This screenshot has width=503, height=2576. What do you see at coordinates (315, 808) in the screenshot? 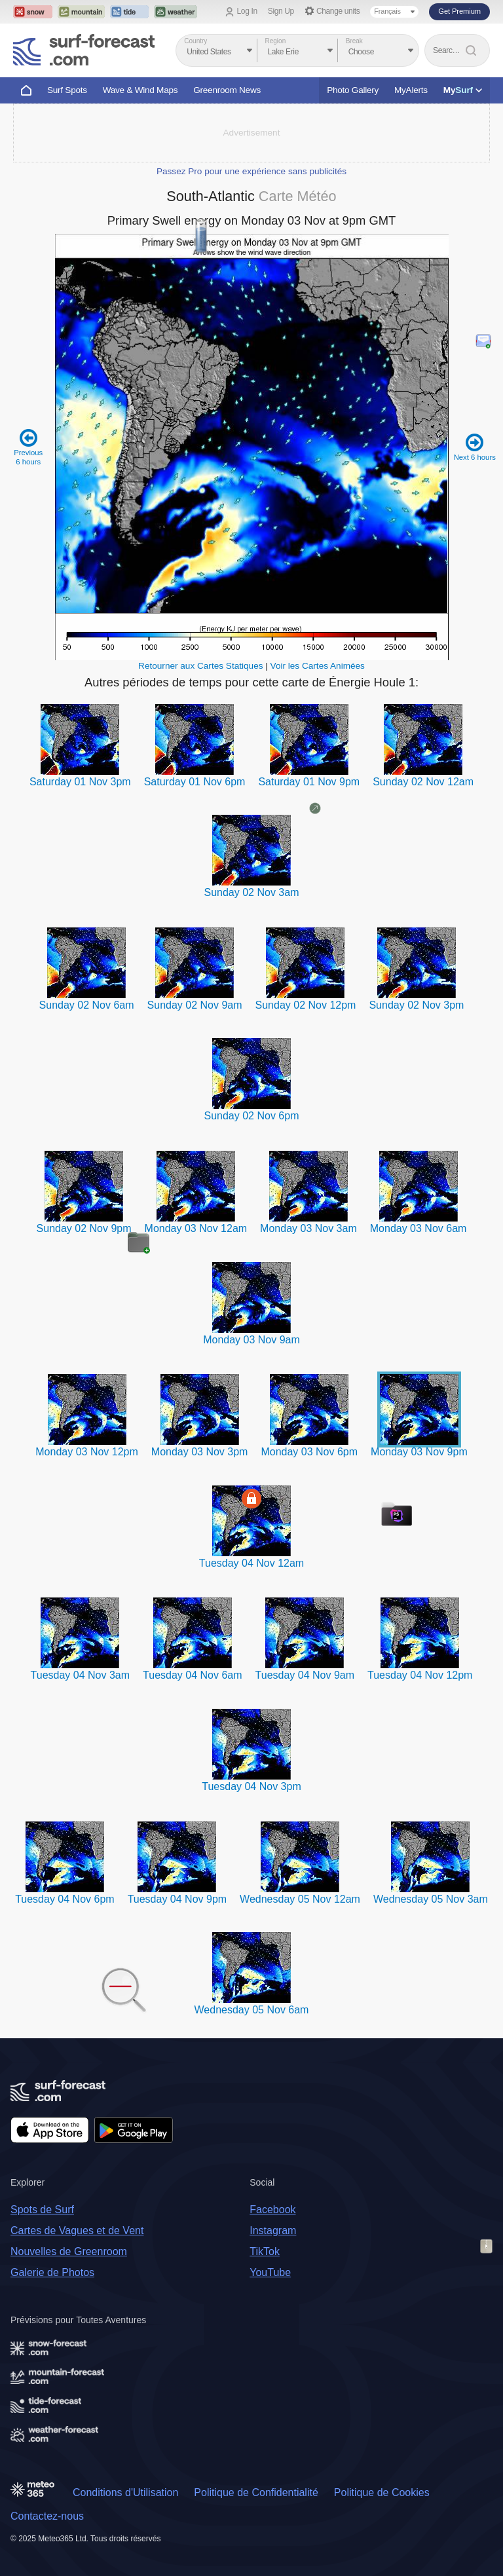
I see `indicates a symbolic link or shortcut to another file` at bounding box center [315, 808].